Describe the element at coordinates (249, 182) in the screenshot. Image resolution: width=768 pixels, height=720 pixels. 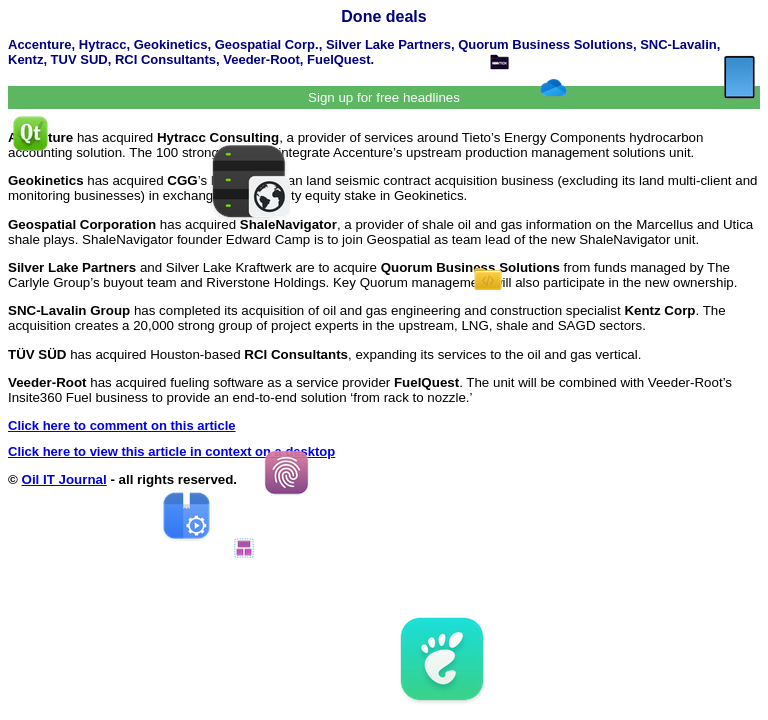
I see `configure web server network settings` at that location.